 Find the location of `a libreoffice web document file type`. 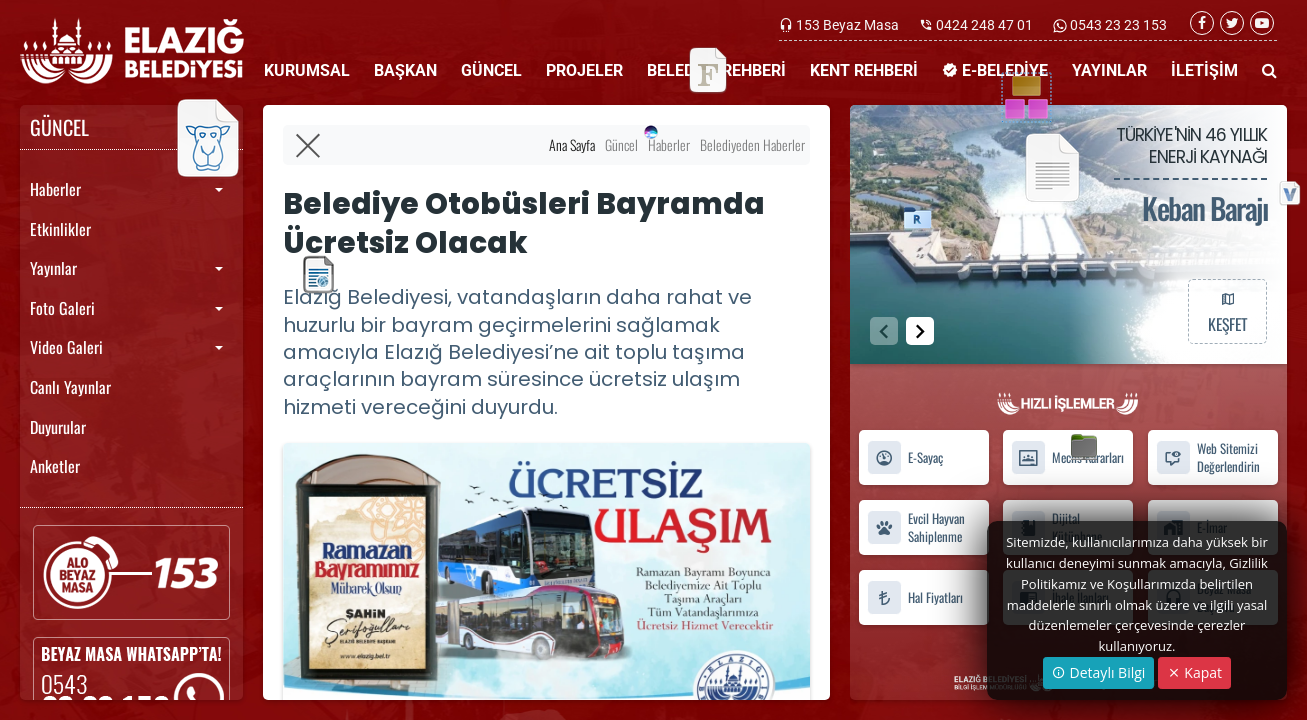

a libreoffice web document file type is located at coordinates (318, 274).